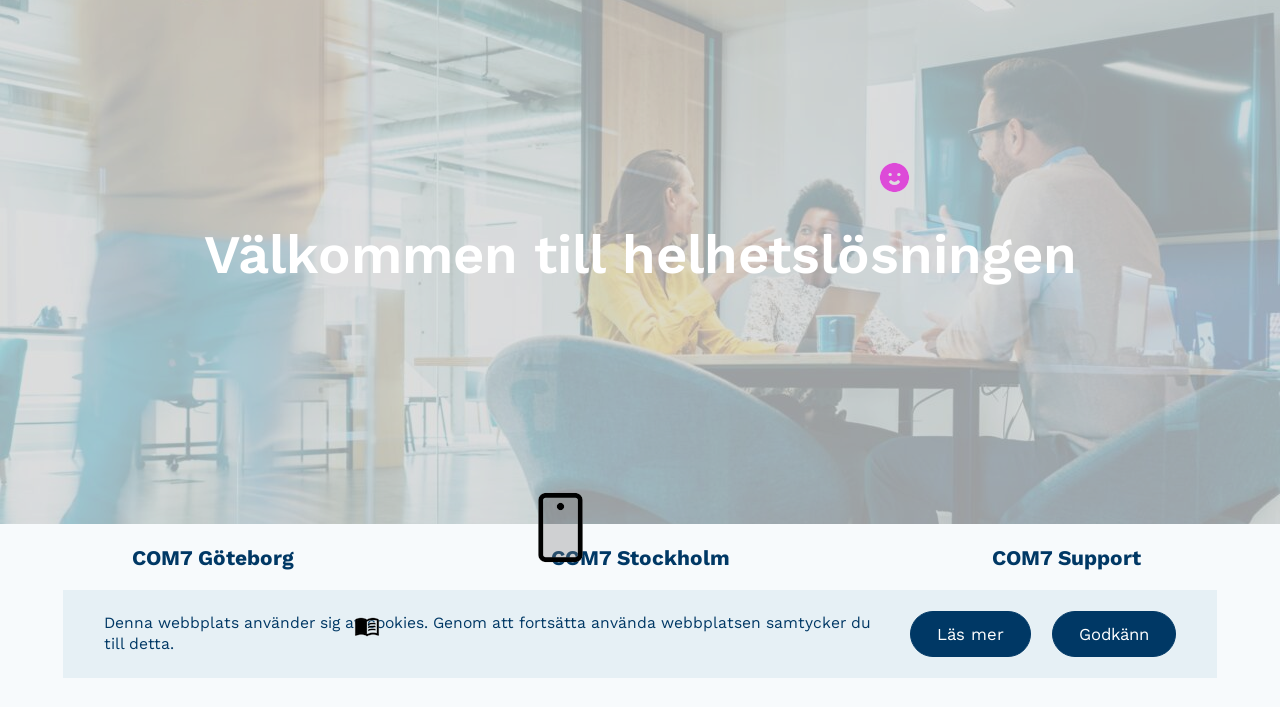 The image size is (1280, 720). I want to click on open menu or documentation, so click(367, 626).